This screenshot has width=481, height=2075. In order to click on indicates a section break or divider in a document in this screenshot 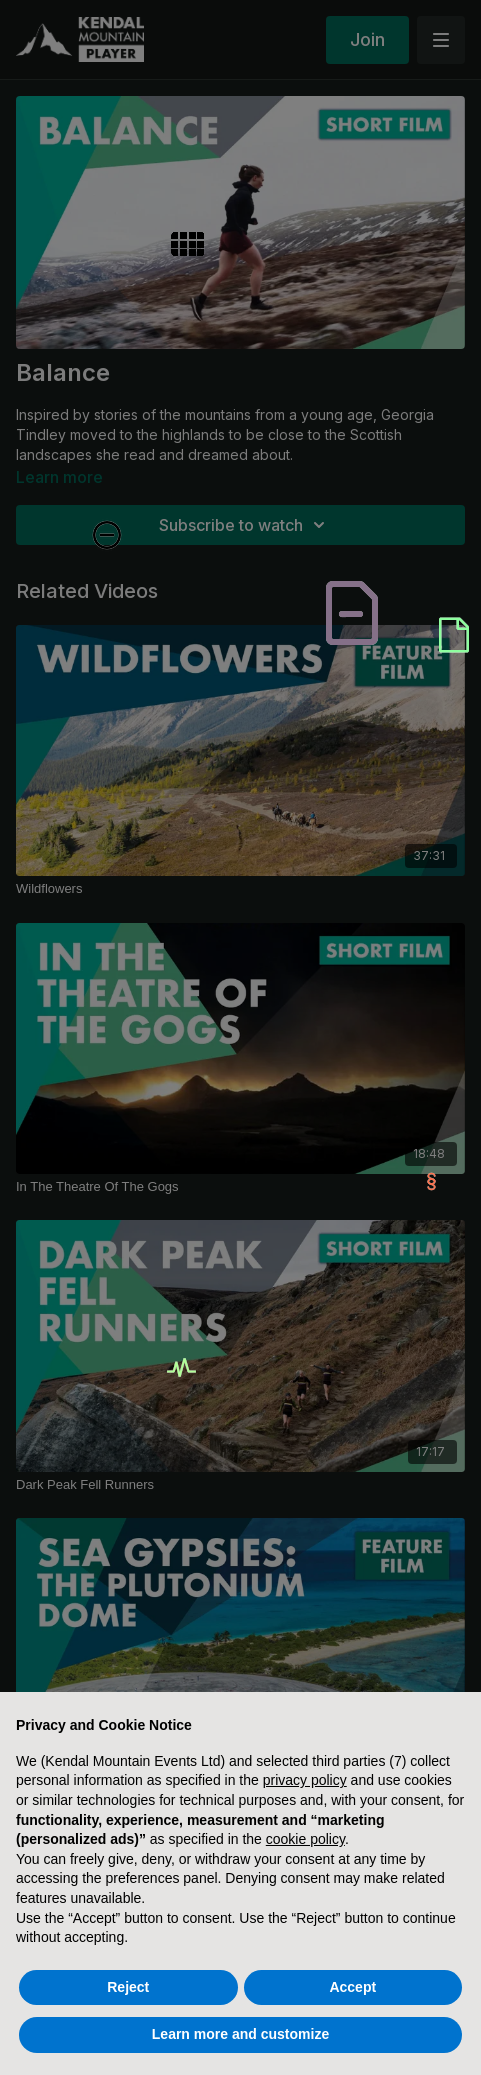, I will do `click(431, 1181)`.